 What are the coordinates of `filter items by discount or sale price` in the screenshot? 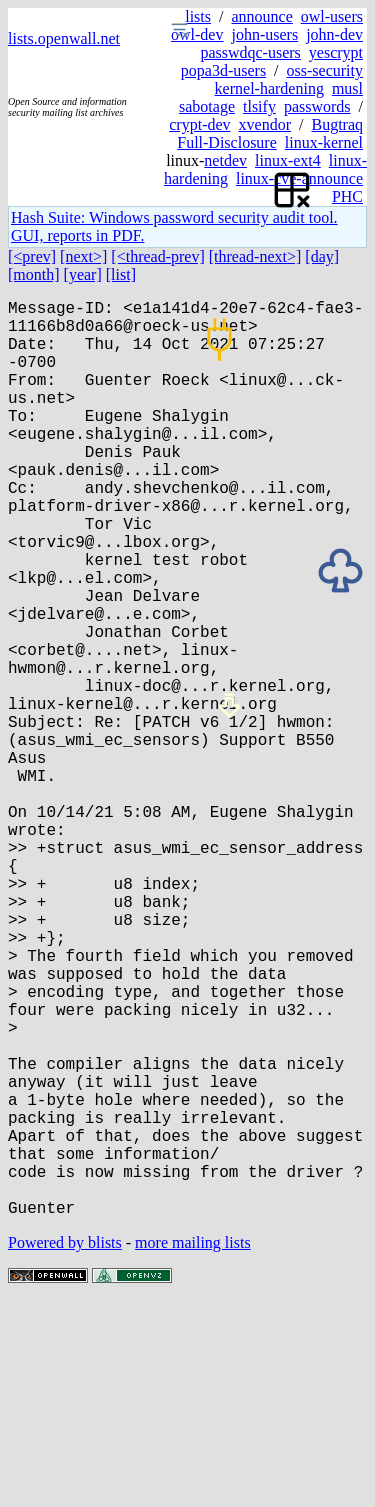 It's located at (179, 29).